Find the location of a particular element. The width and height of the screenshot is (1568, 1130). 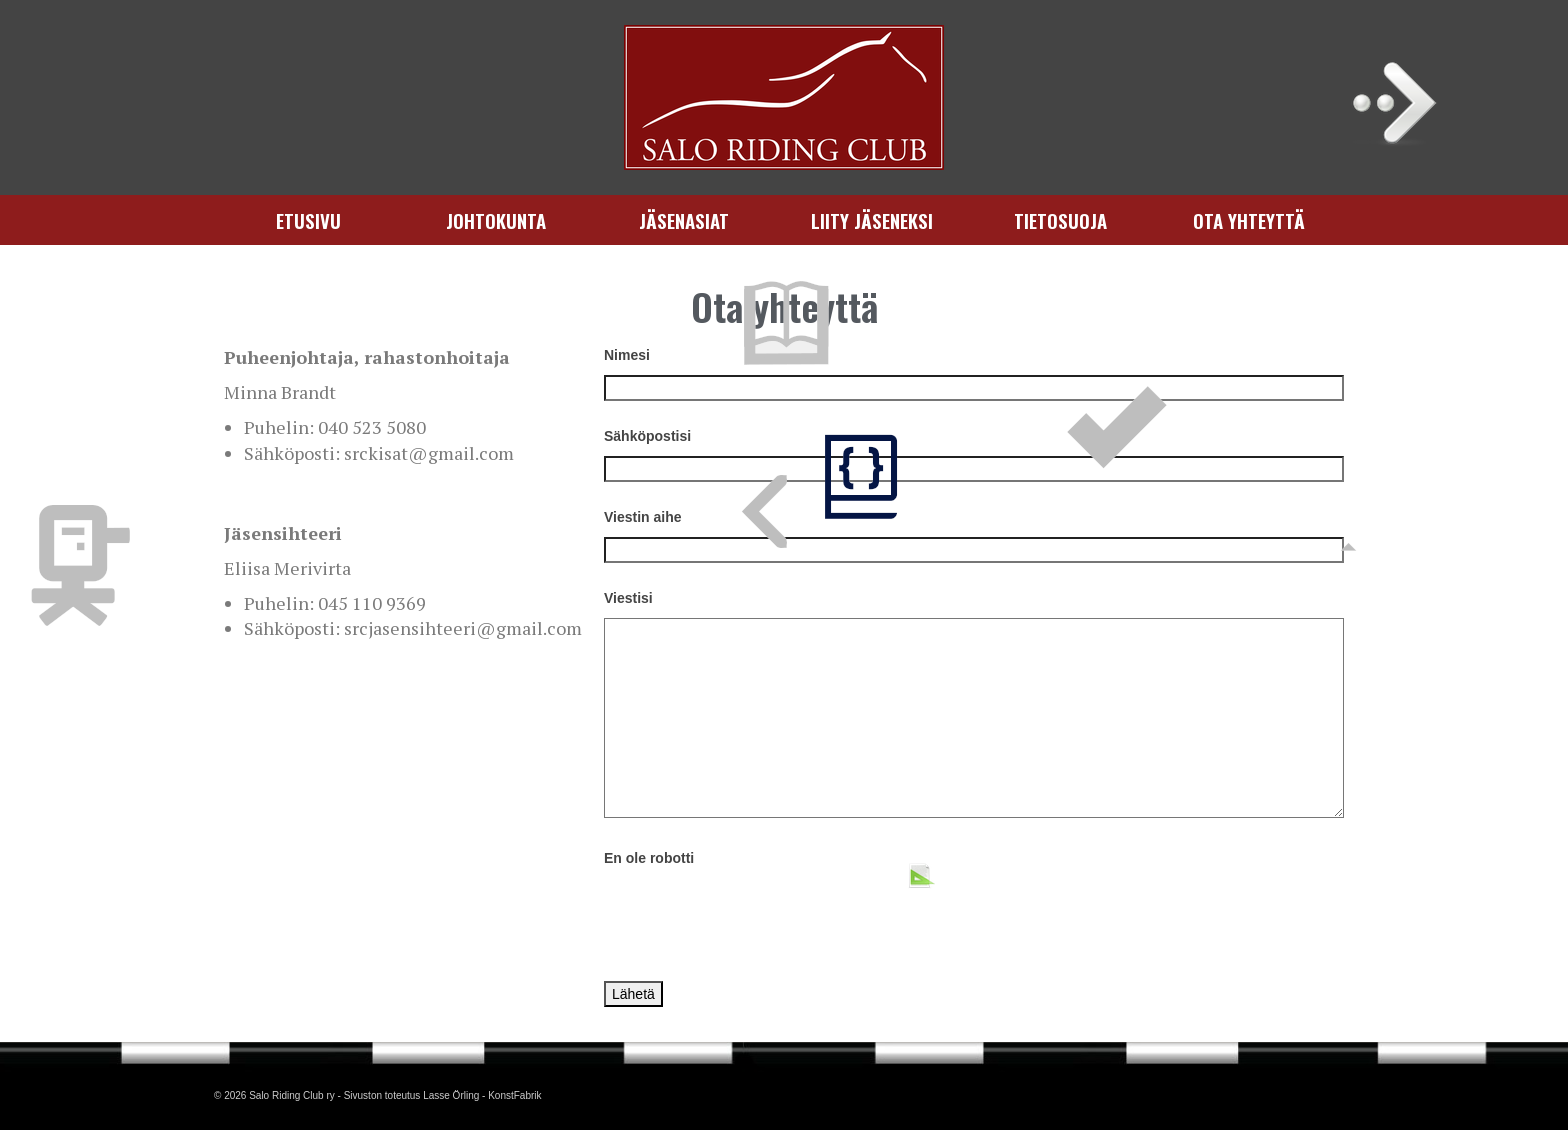

open developer documentation is located at coordinates (861, 477).